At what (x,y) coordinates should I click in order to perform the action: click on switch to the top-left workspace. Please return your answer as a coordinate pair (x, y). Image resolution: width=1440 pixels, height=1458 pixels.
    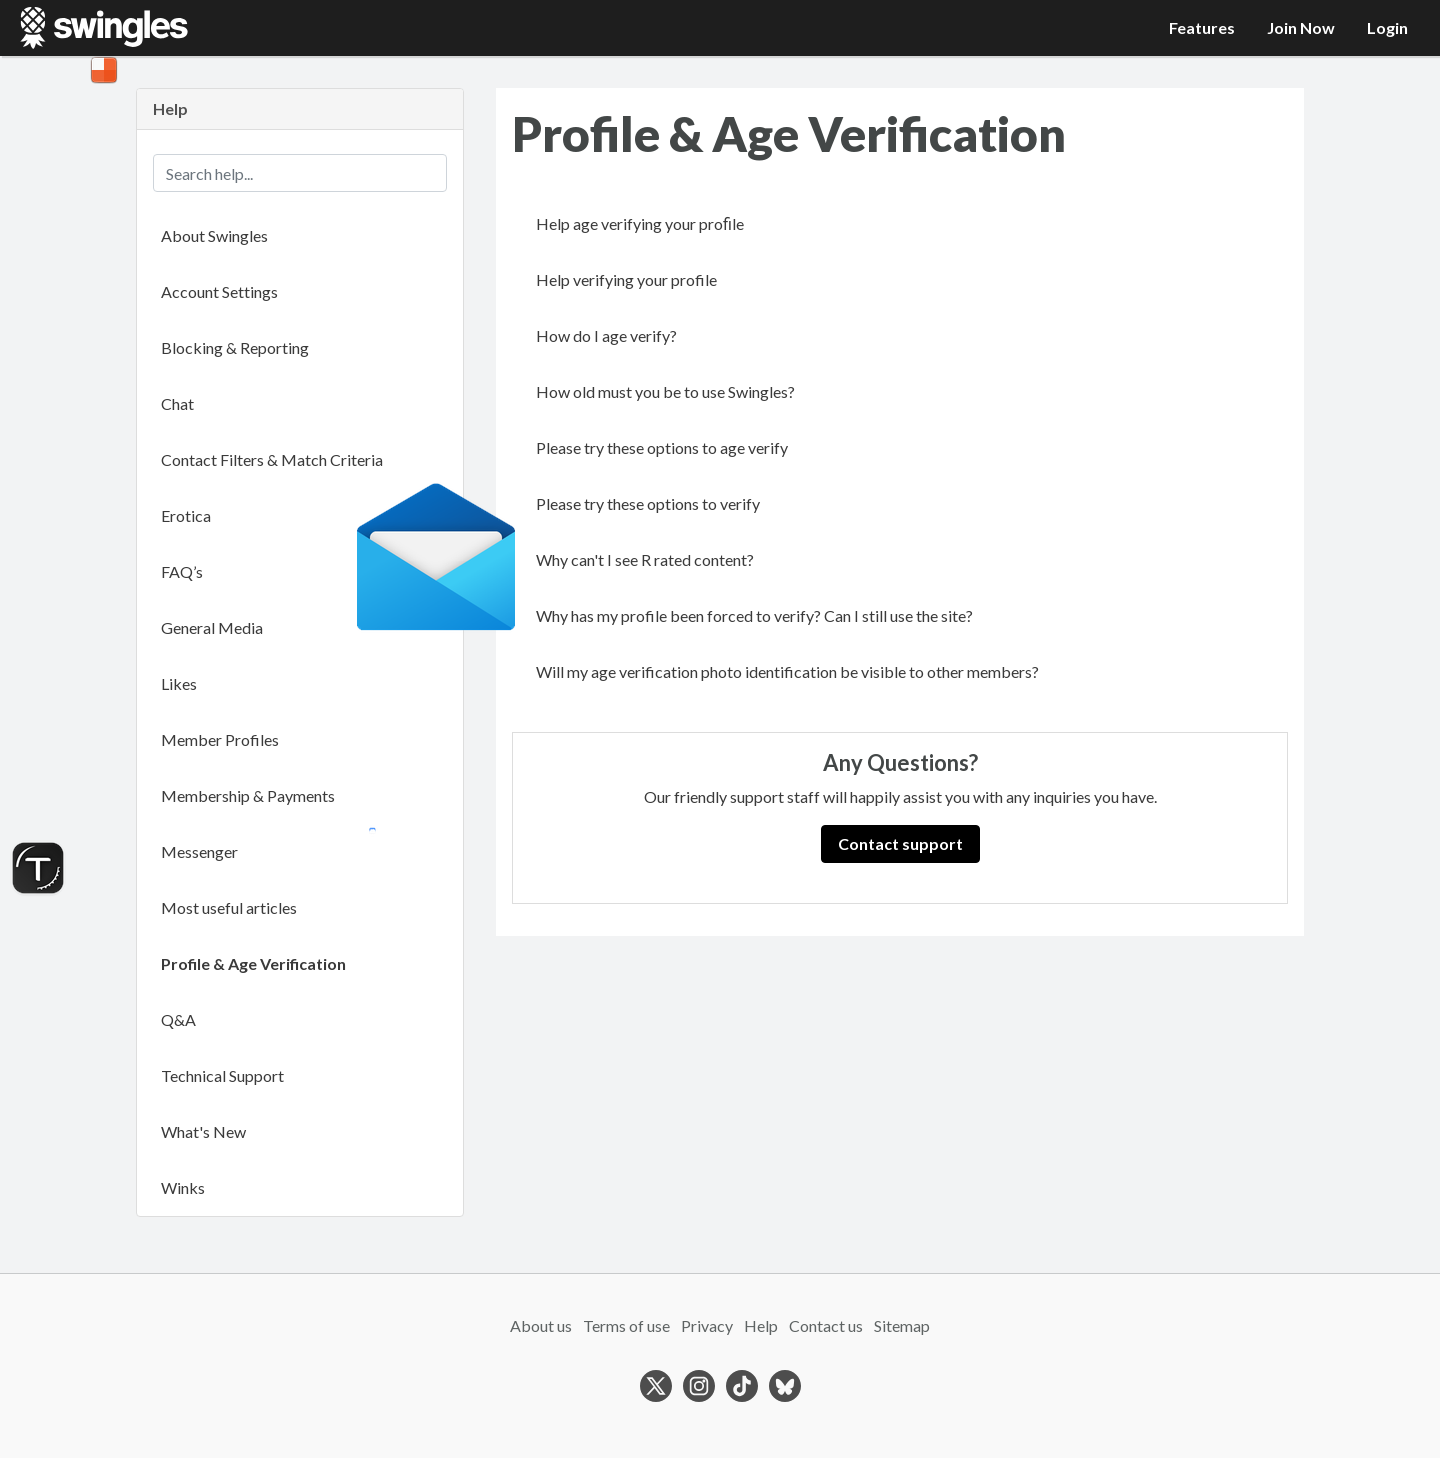
    Looking at the image, I should click on (104, 70).